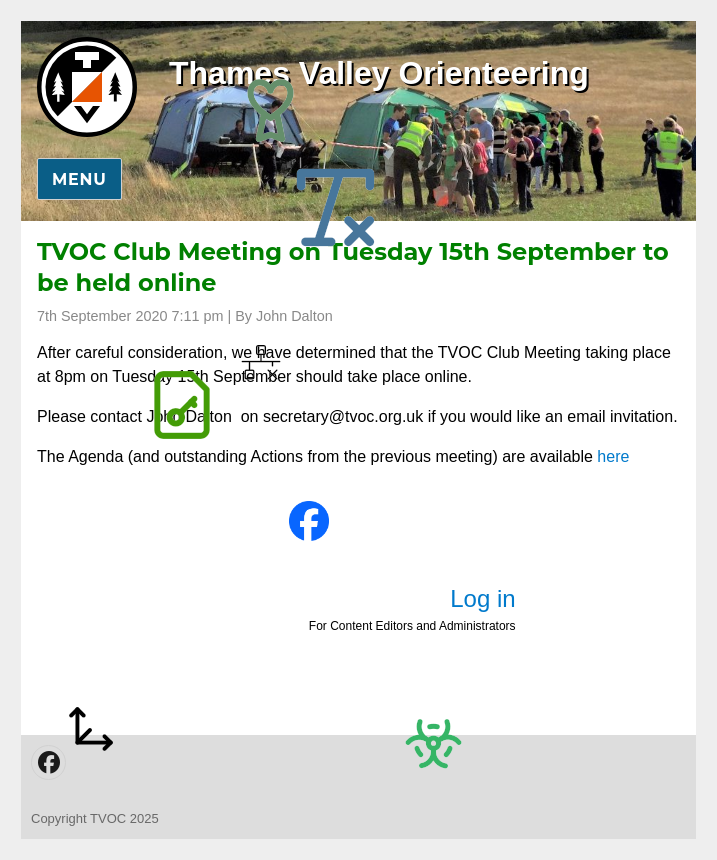 The width and height of the screenshot is (717, 860). Describe the element at coordinates (92, 728) in the screenshot. I see `move or transform object in 3d space` at that location.